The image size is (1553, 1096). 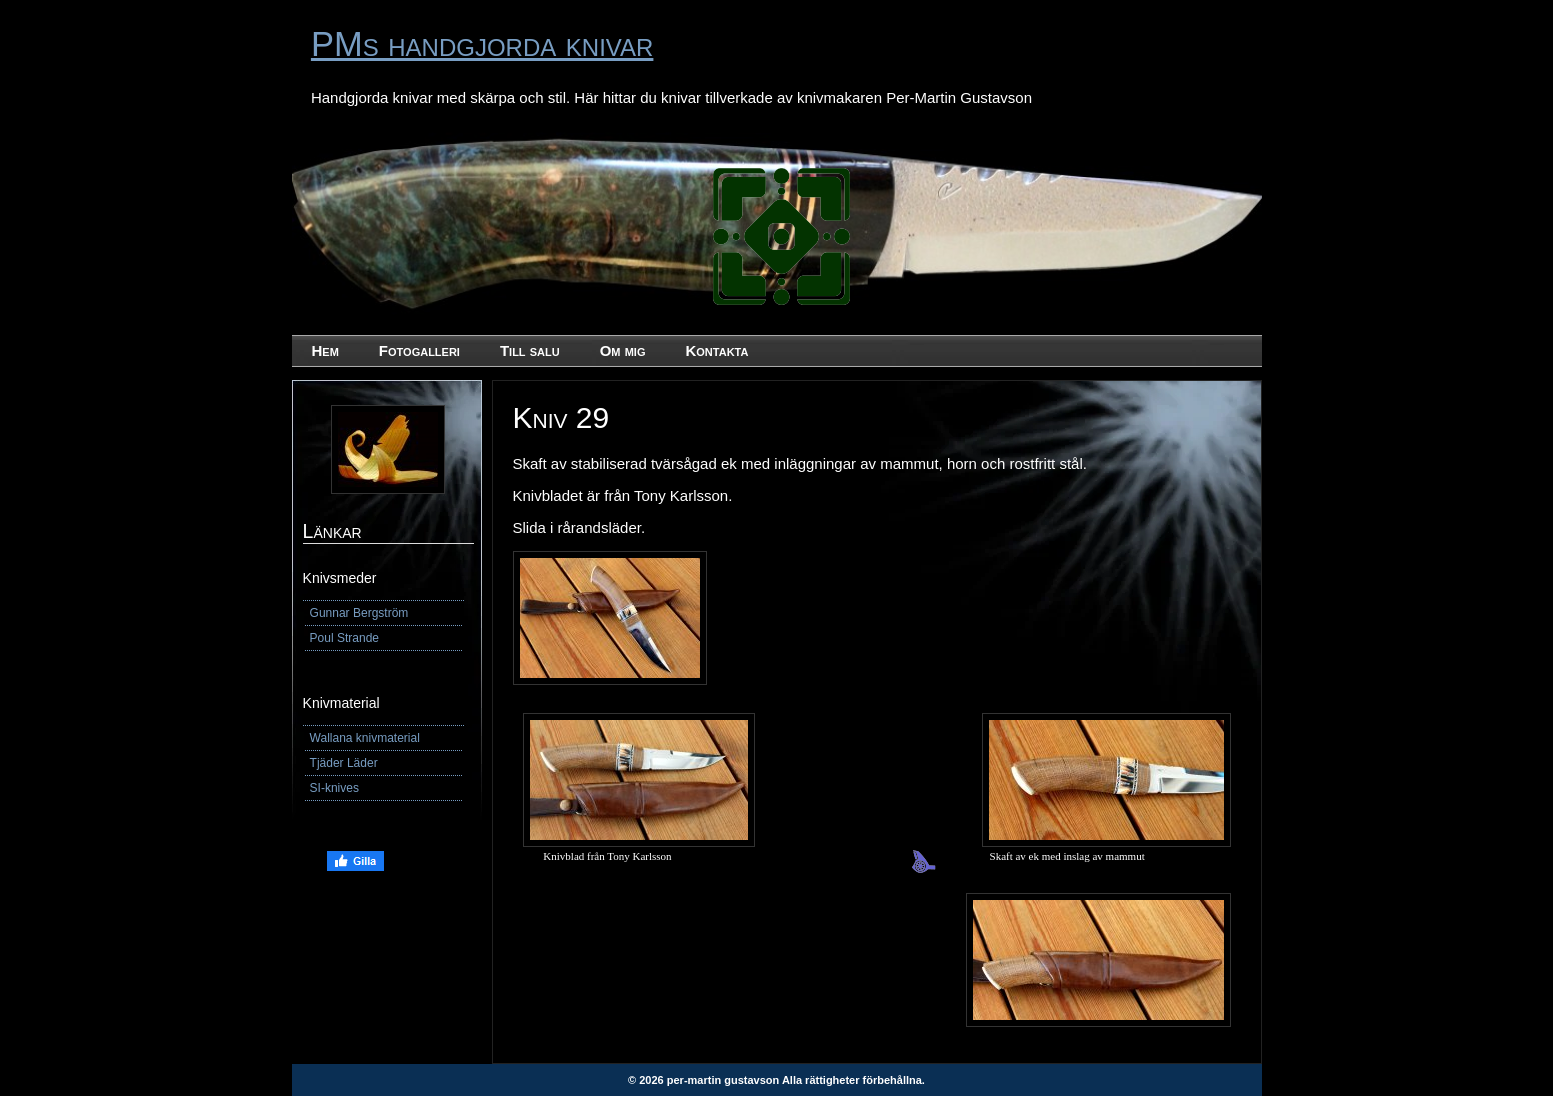 I want to click on helicopter tail rotor component in a game interface, so click(x=923, y=861).